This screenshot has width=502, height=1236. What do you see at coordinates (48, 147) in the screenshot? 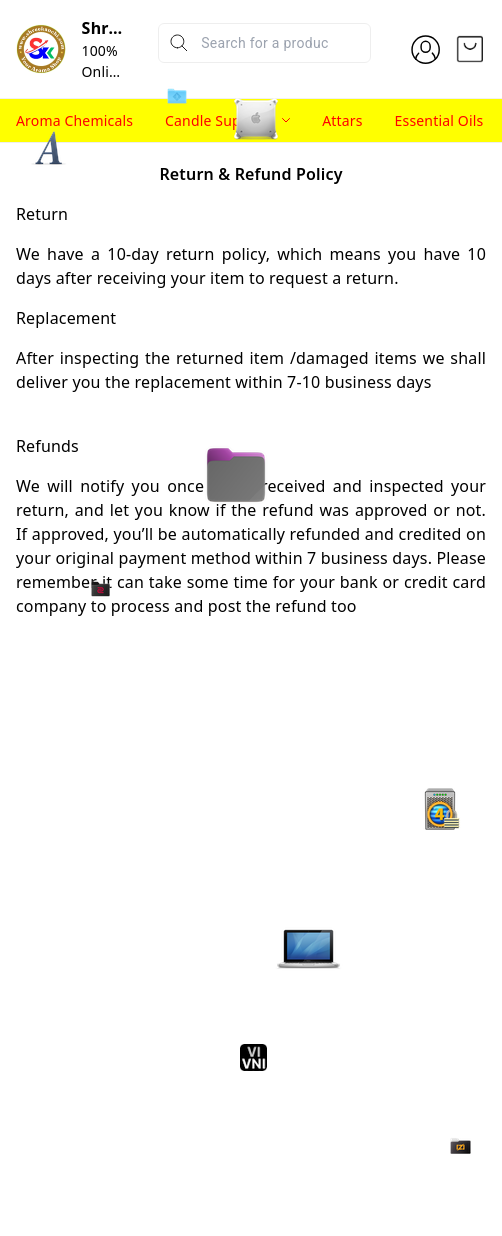
I see `access font settings and typography preferences` at bounding box center [48, 147].